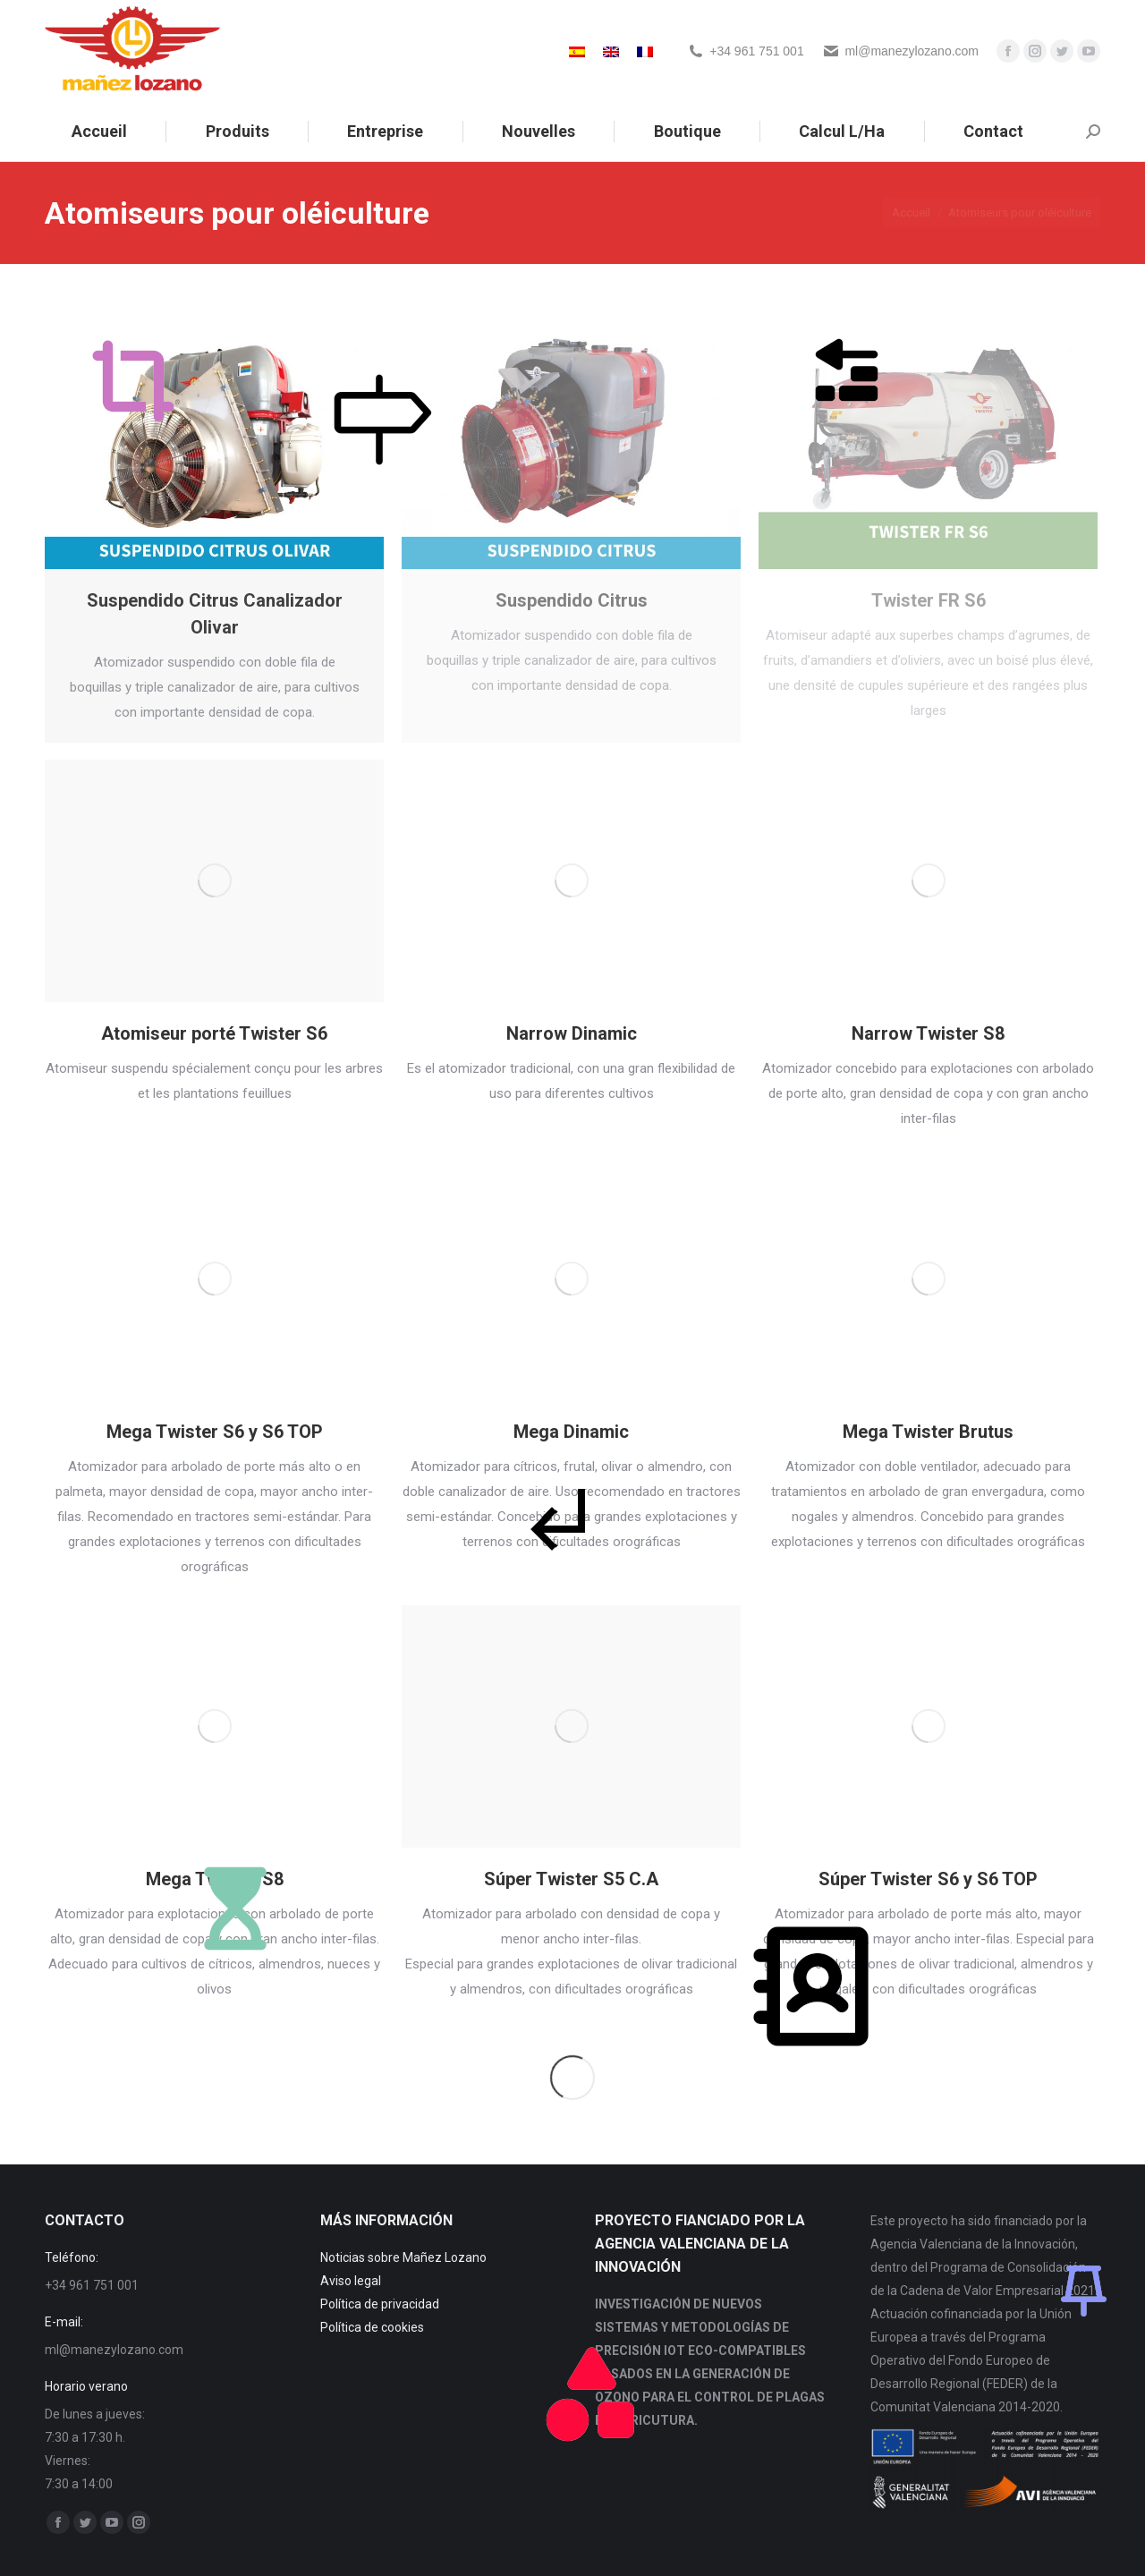 Image resolution: width=1145 pixels, height=2576 pixels. What do you see at coordinates (813, 1986) in the screenshot?
I see `access your contacts list` at bounding box center [813, 1986].